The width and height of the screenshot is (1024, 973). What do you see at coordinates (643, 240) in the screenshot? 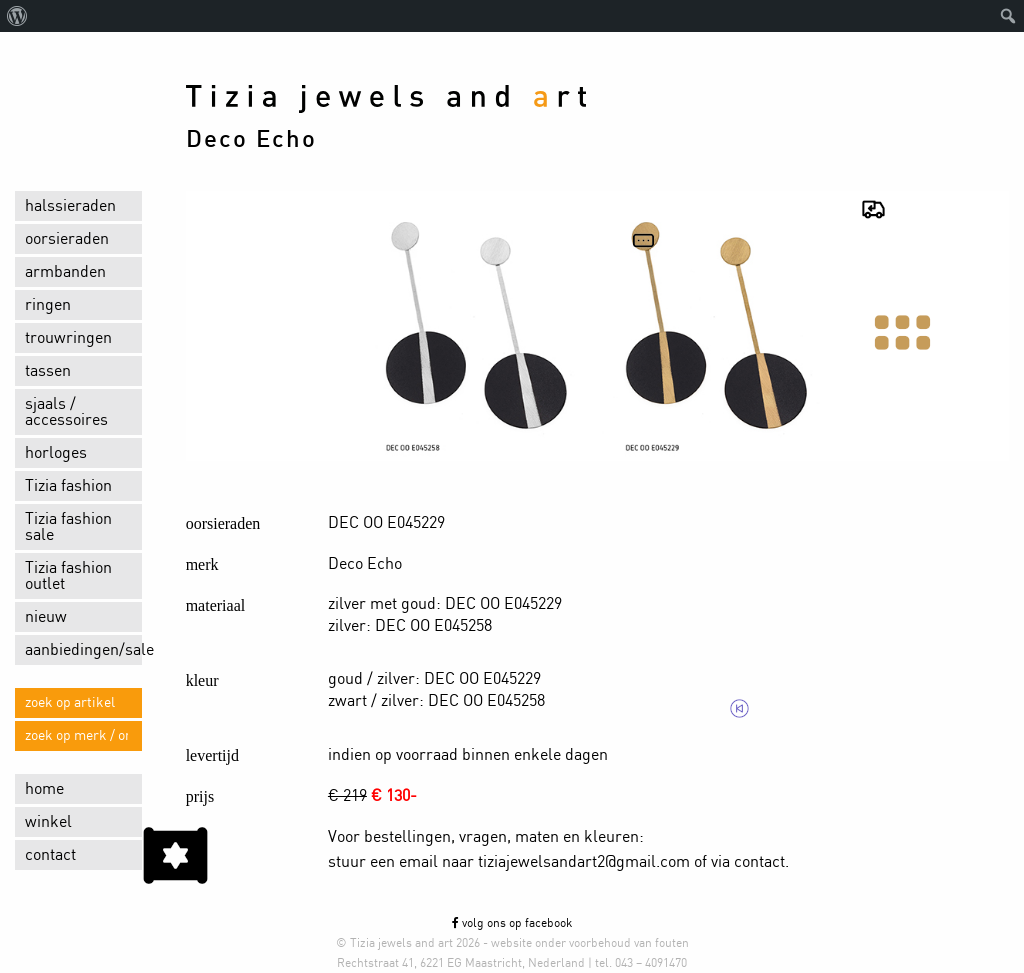
I see `indicates more options or actions available` at bounding box center [643, 240].